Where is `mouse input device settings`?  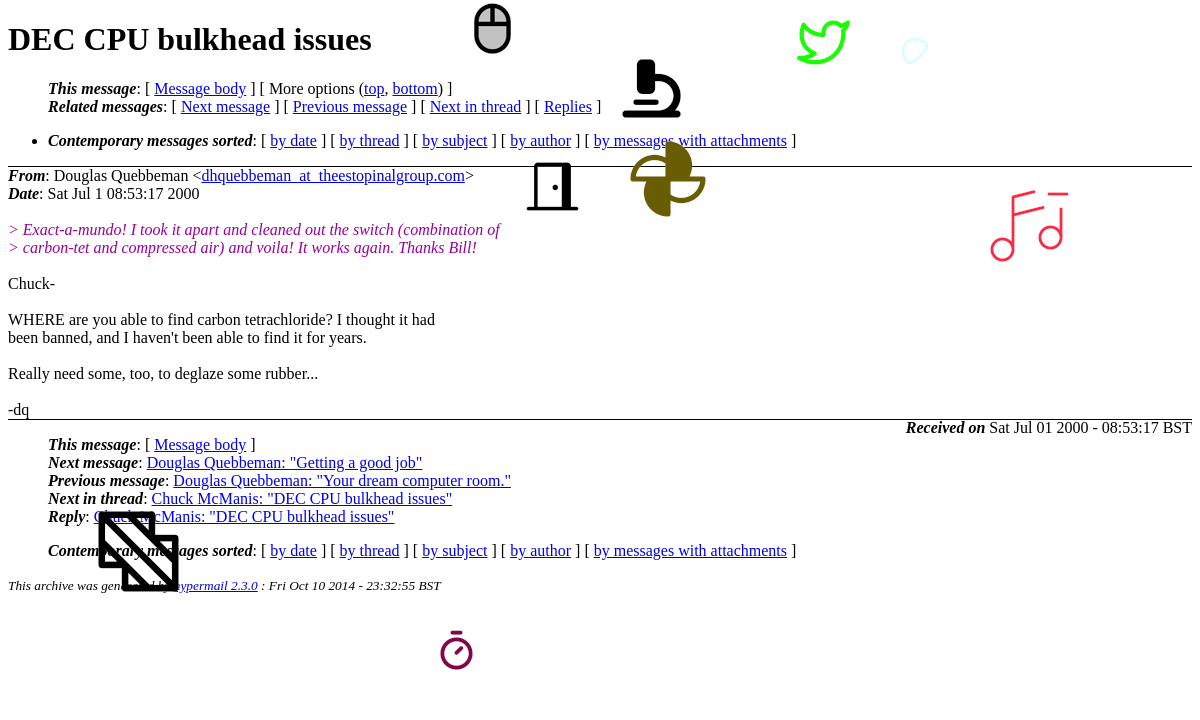 mouse input device settings is located at coordinates (492, 28).